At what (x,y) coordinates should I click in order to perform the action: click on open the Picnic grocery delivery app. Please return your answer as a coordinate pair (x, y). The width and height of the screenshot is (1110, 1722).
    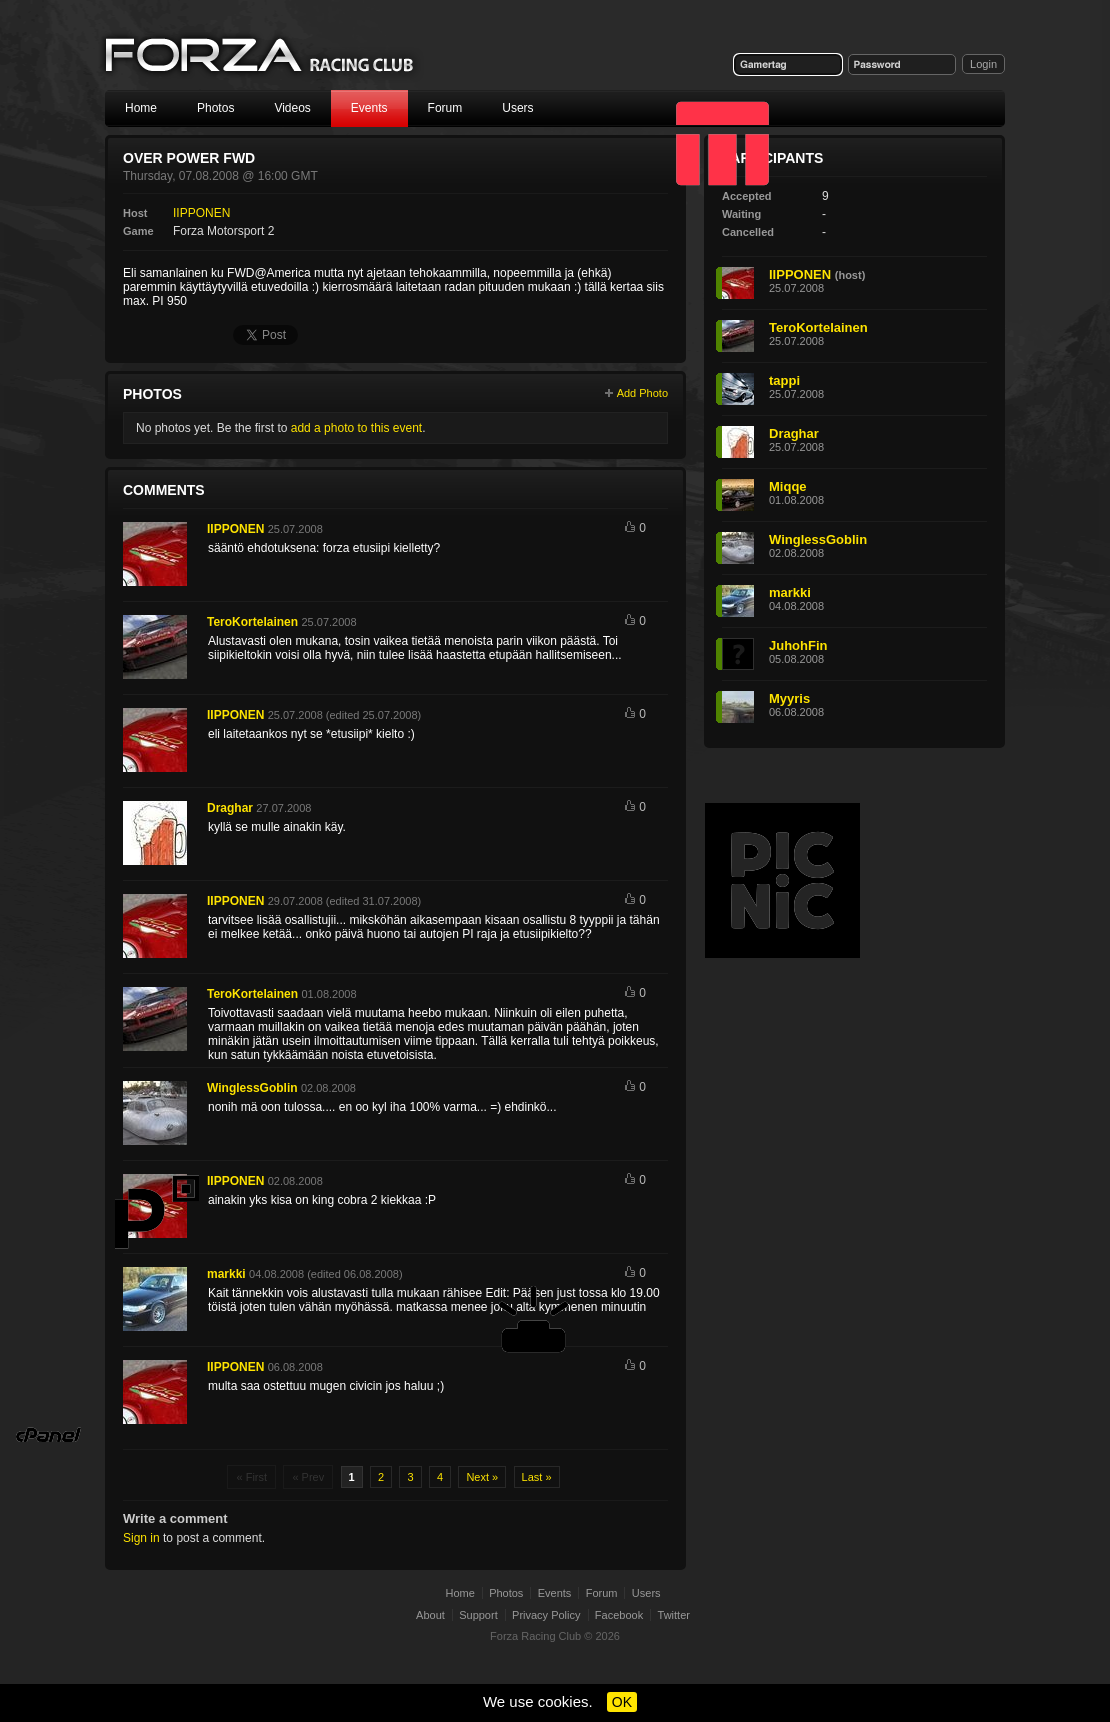
    Looking at the image, I should click on (782, 880).